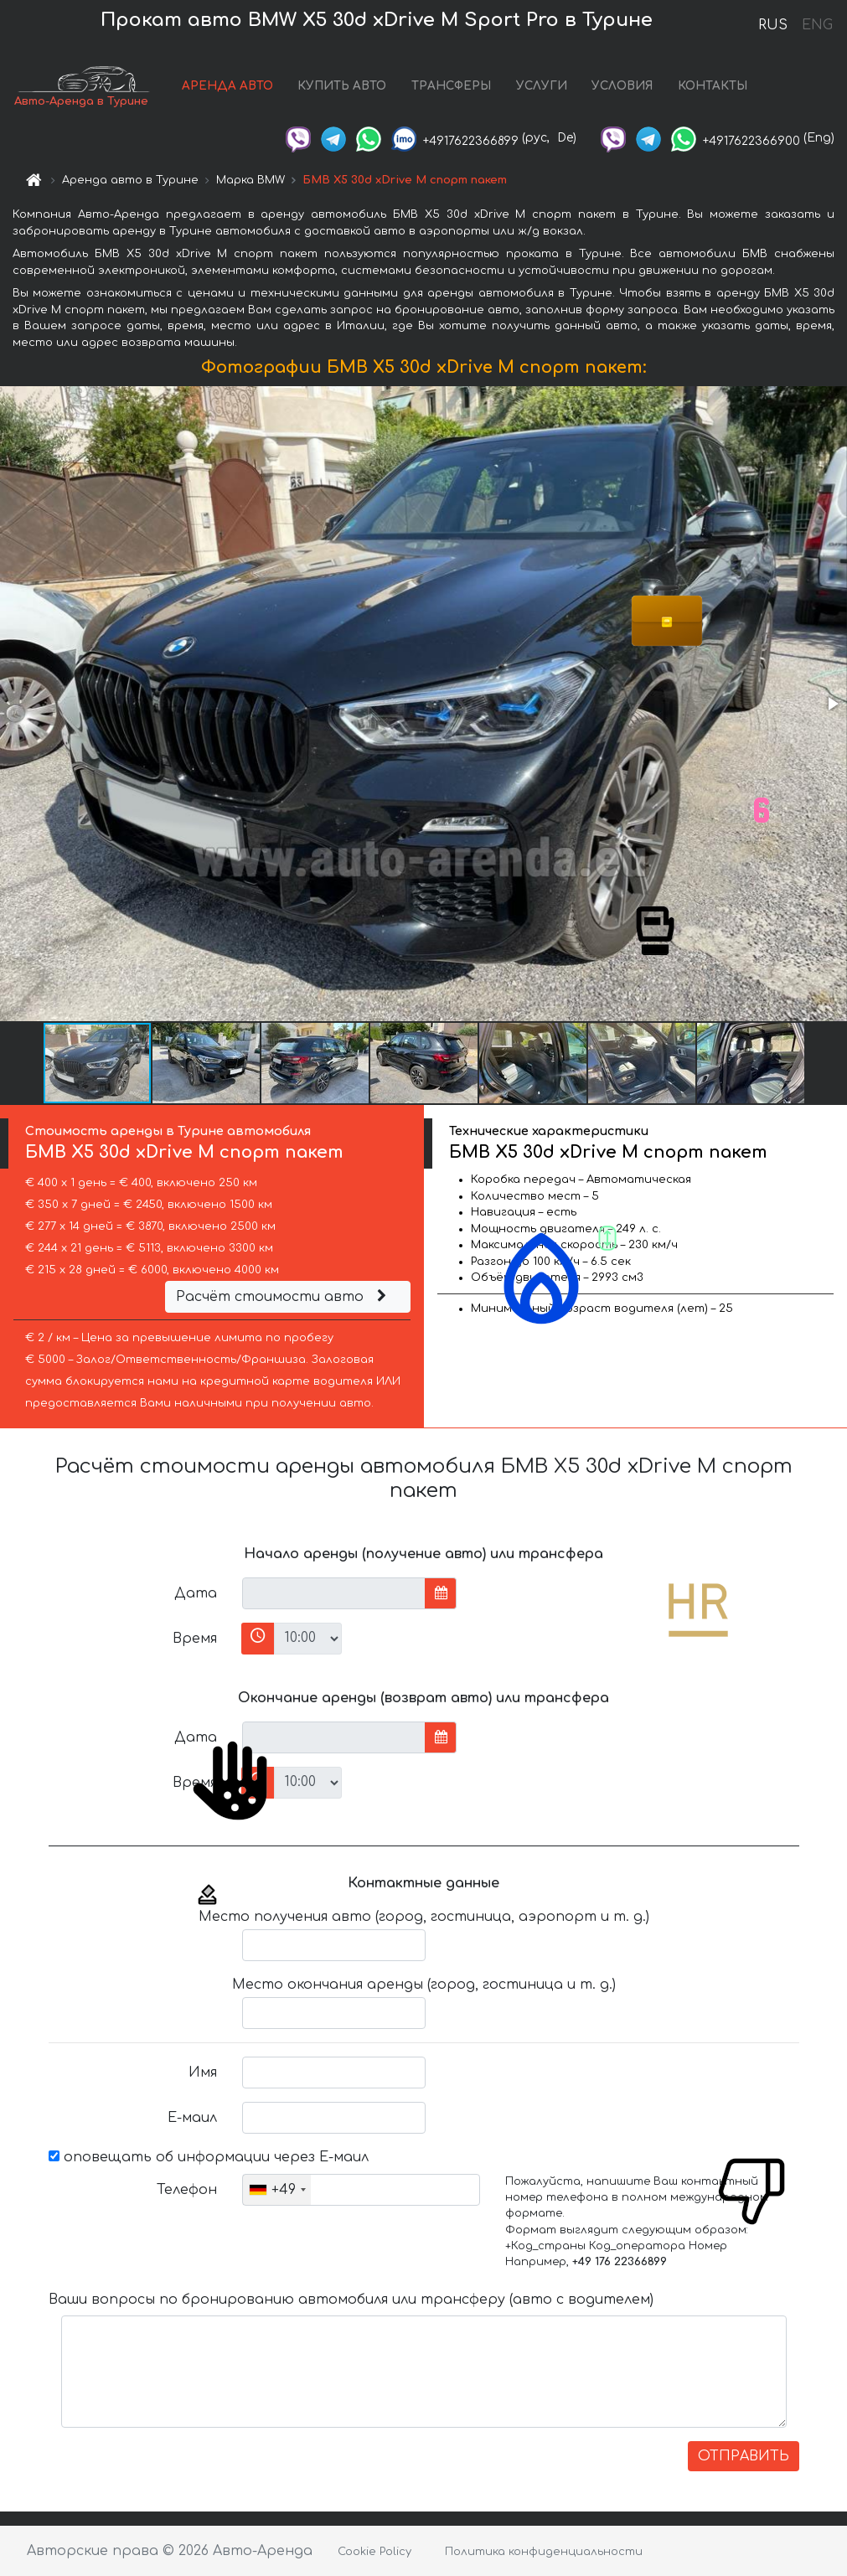 The width and height of the screenshot is (847, 2576). I want to click on insert a horizontal rule or divider line, so click(698, 1607).